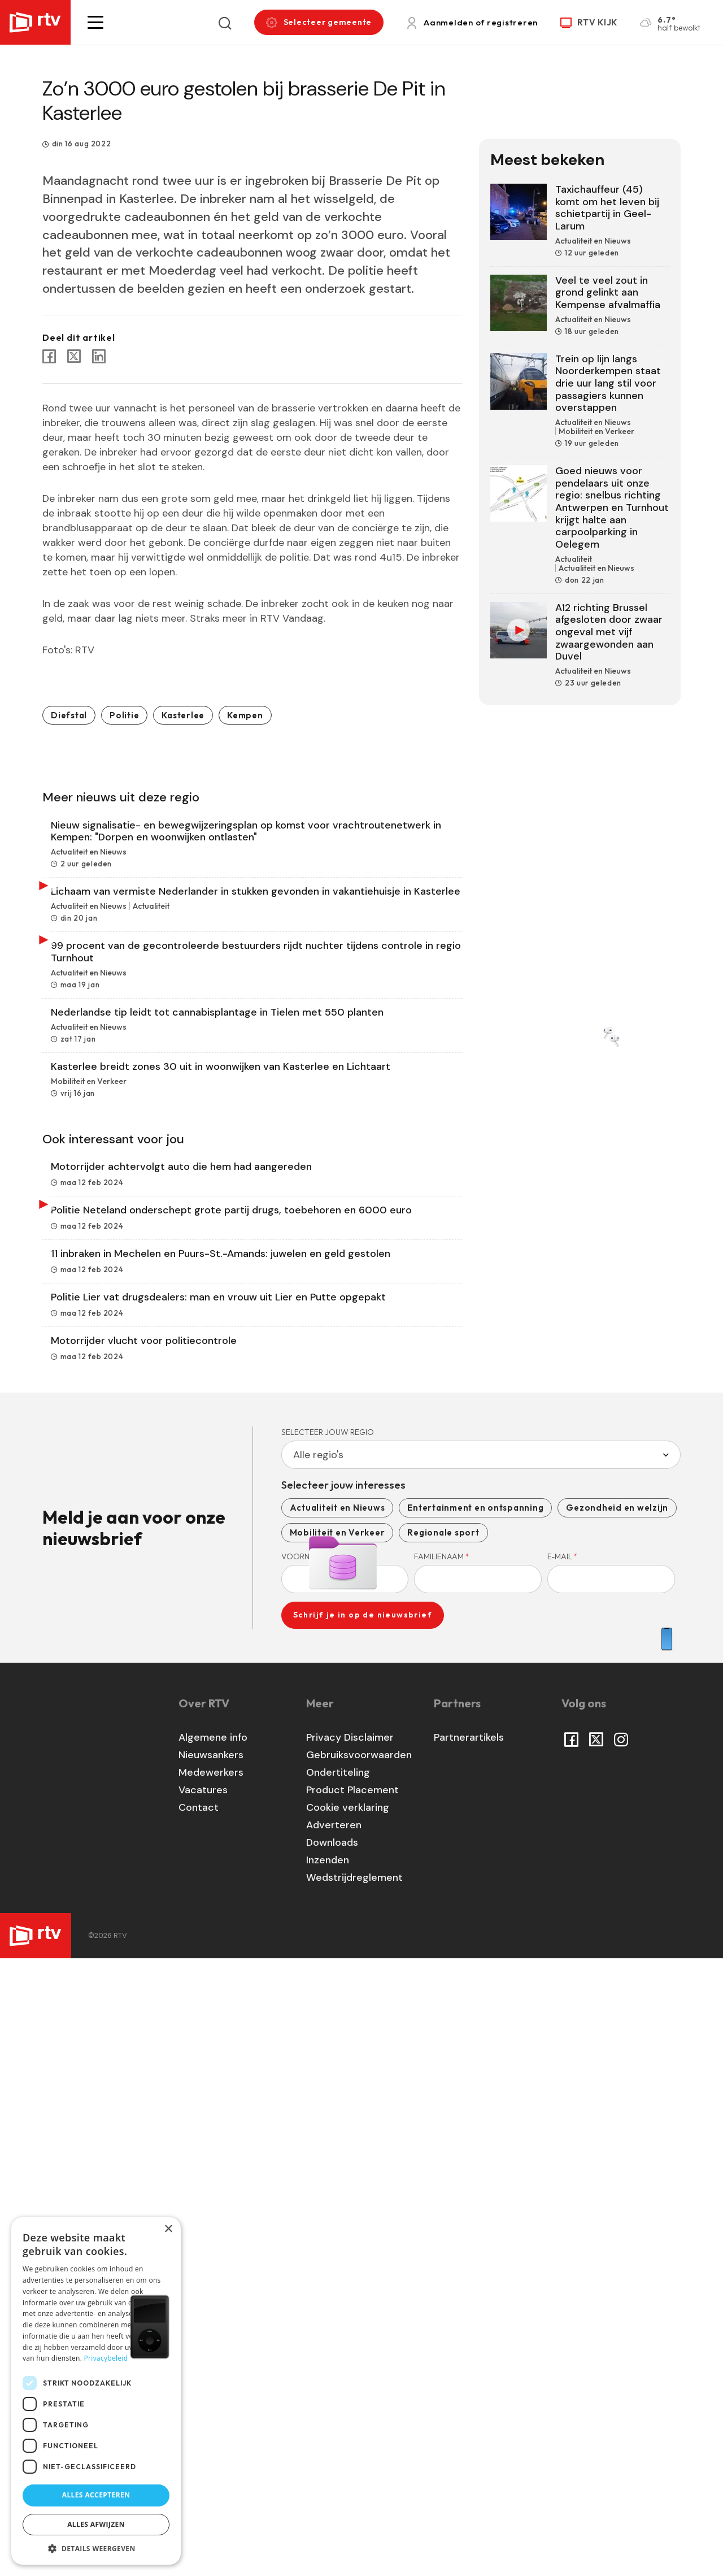 Image resolution: width=723 pixels, height=2576 pixels. Describe the element at coordinates (667, 1639) in the screenshot. I see `indicates a connected iPhone 12 Pro Max device` at that location.